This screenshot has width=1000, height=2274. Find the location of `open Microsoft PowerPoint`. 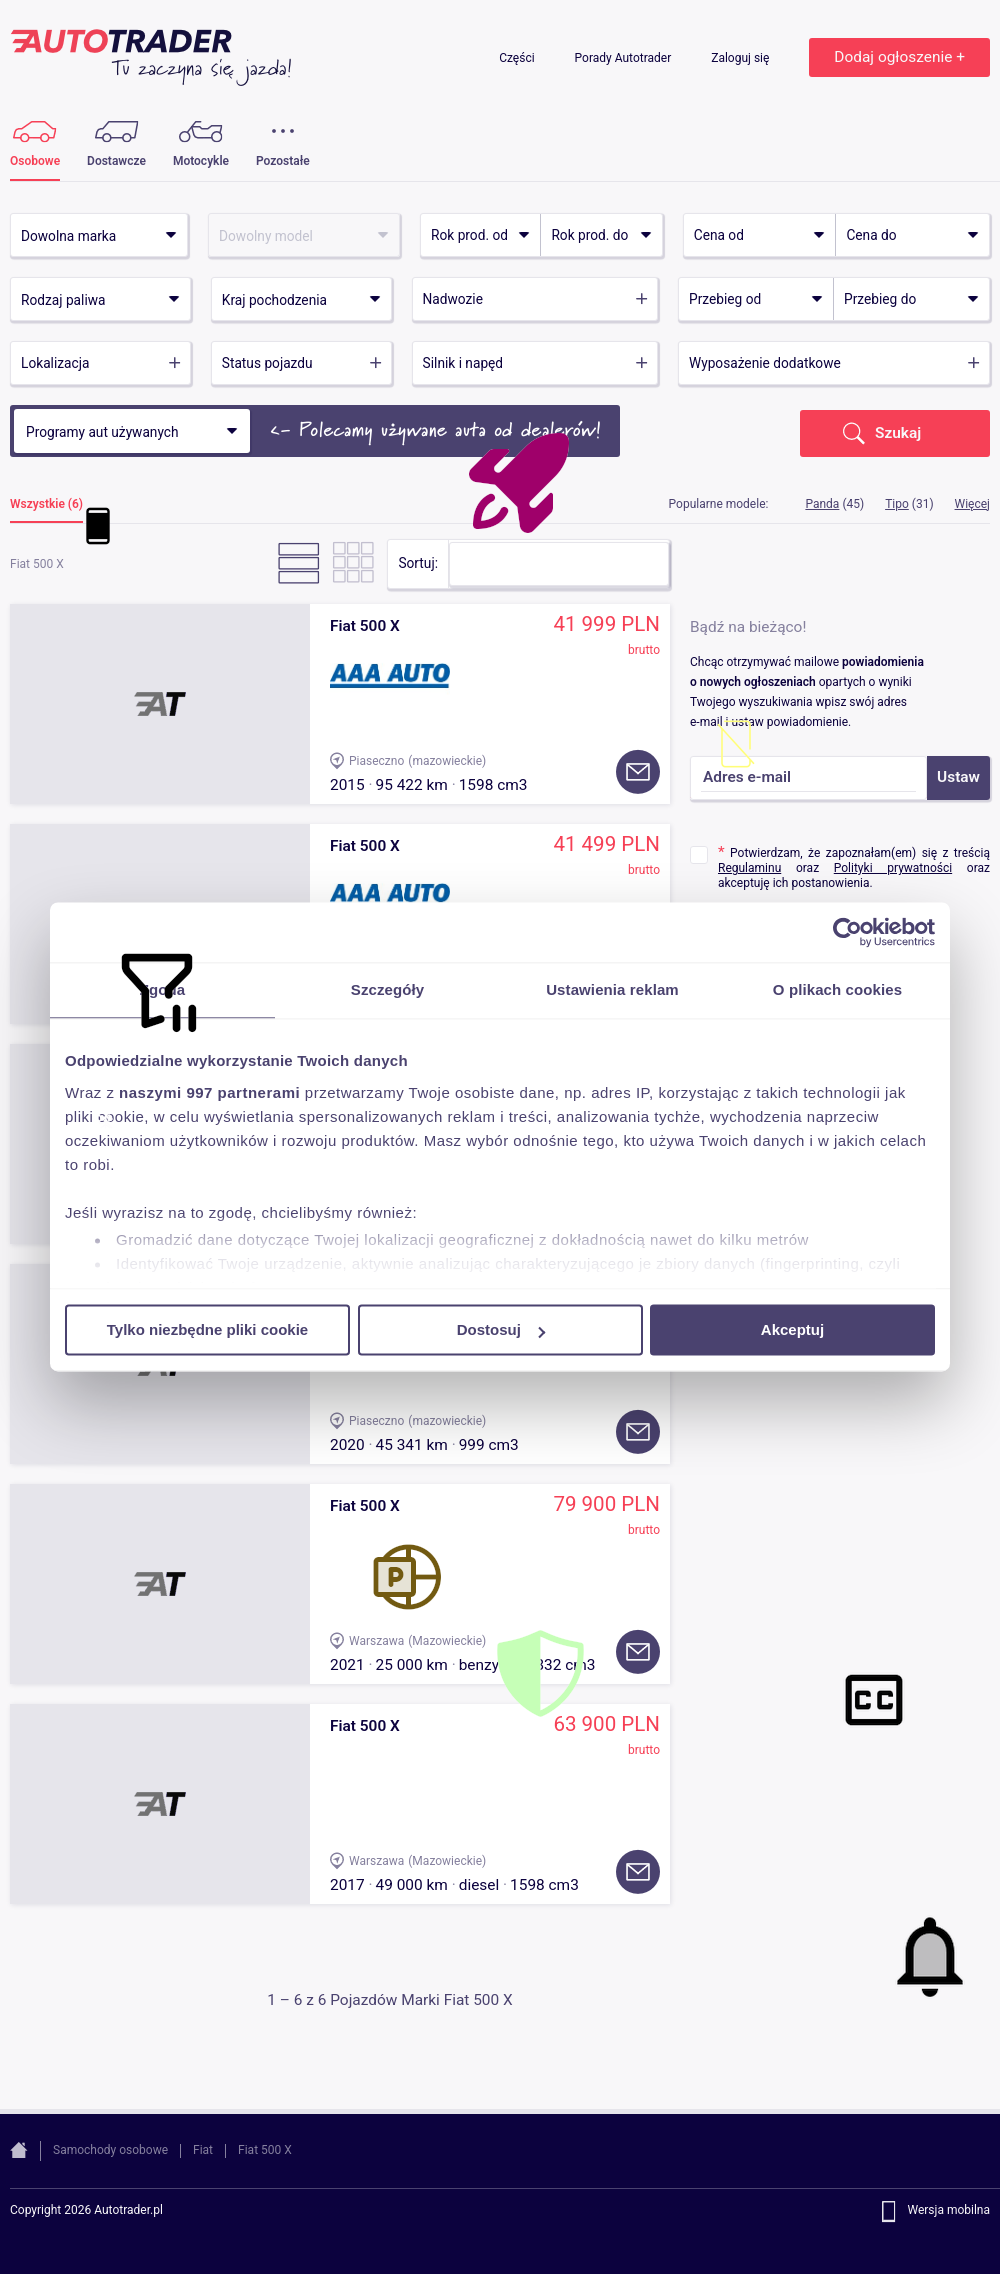

open Microsoft PowerPoint is located at coordinates (406, 1577).